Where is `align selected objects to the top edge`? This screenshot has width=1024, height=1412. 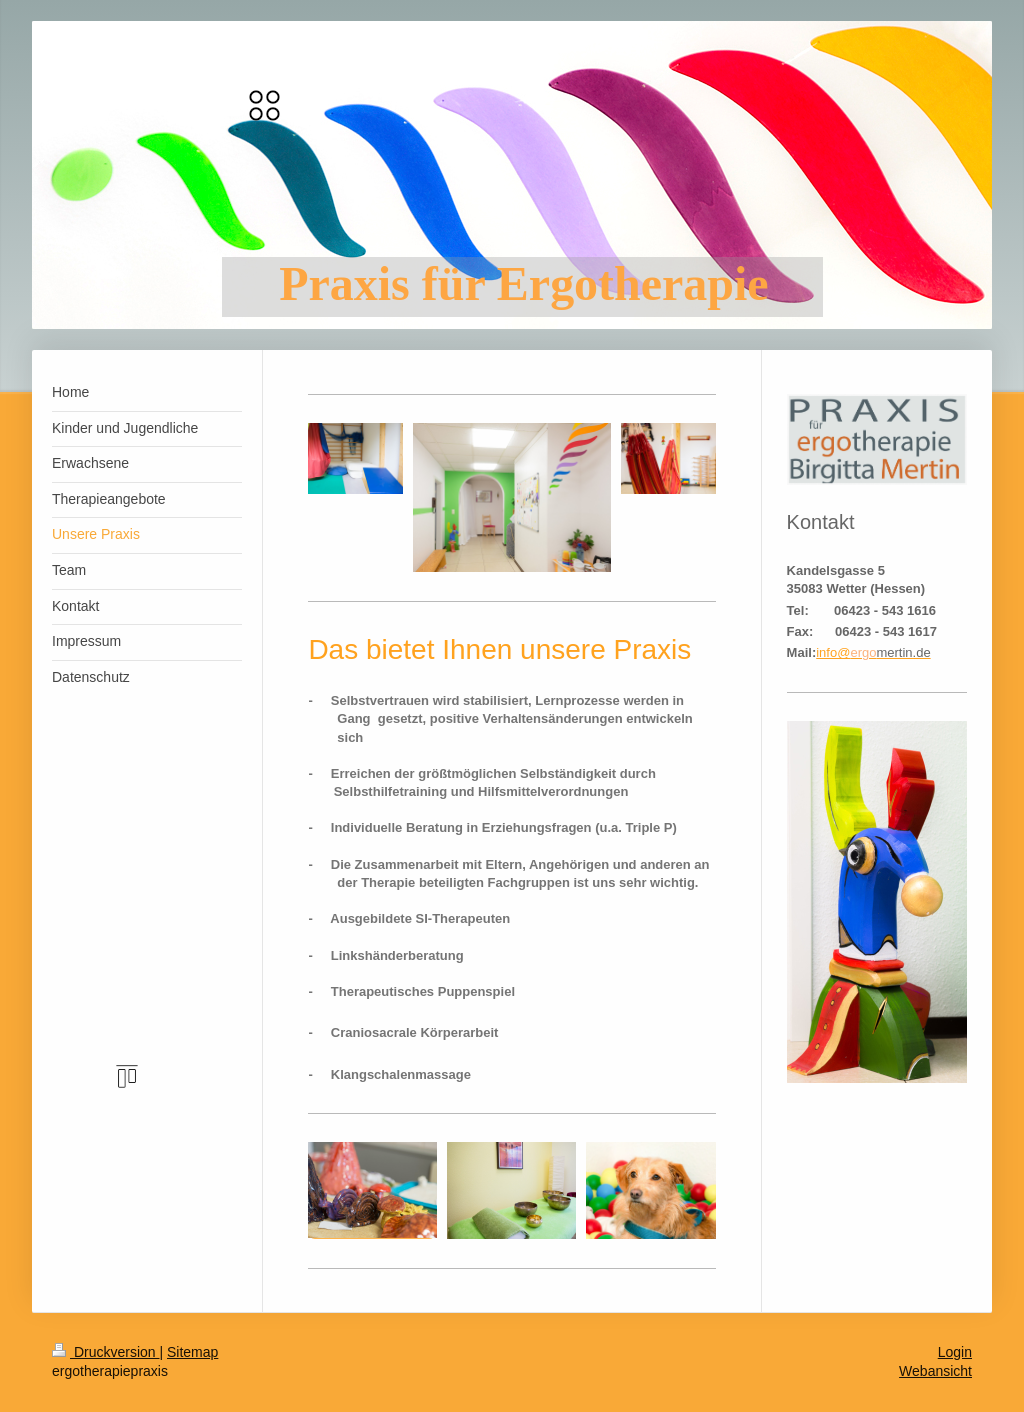
align selected objects to the top edge is located at coordinates (127, 1076).